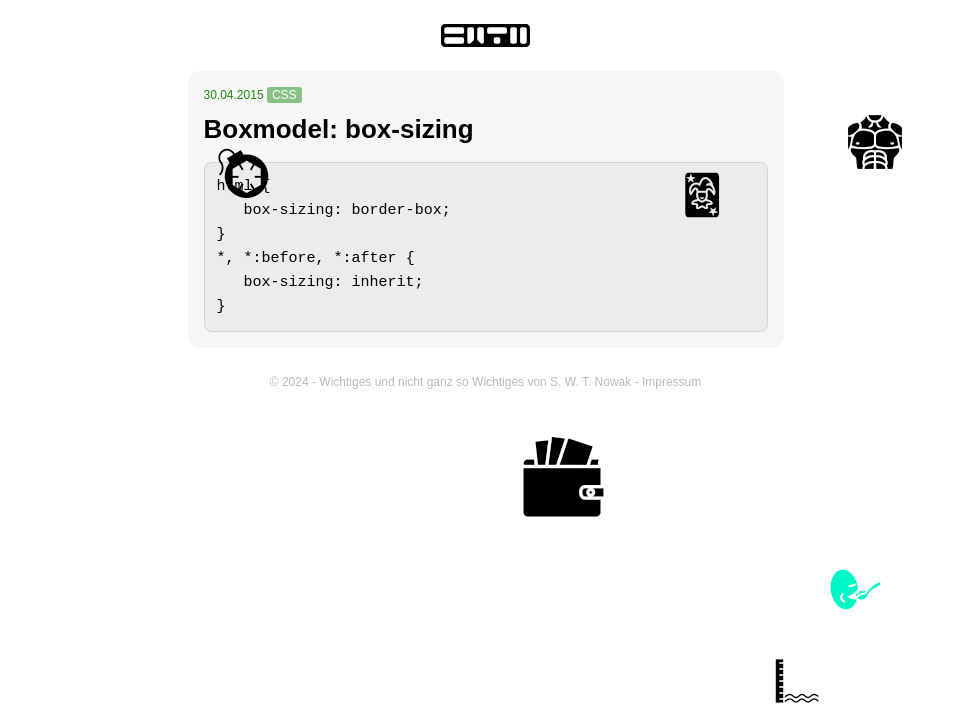 This screenshot has width=971, height=720. Describe the element at coordinates (702, 195) in the screenshot. I see `play a wild card or joker in a card game` at that location.